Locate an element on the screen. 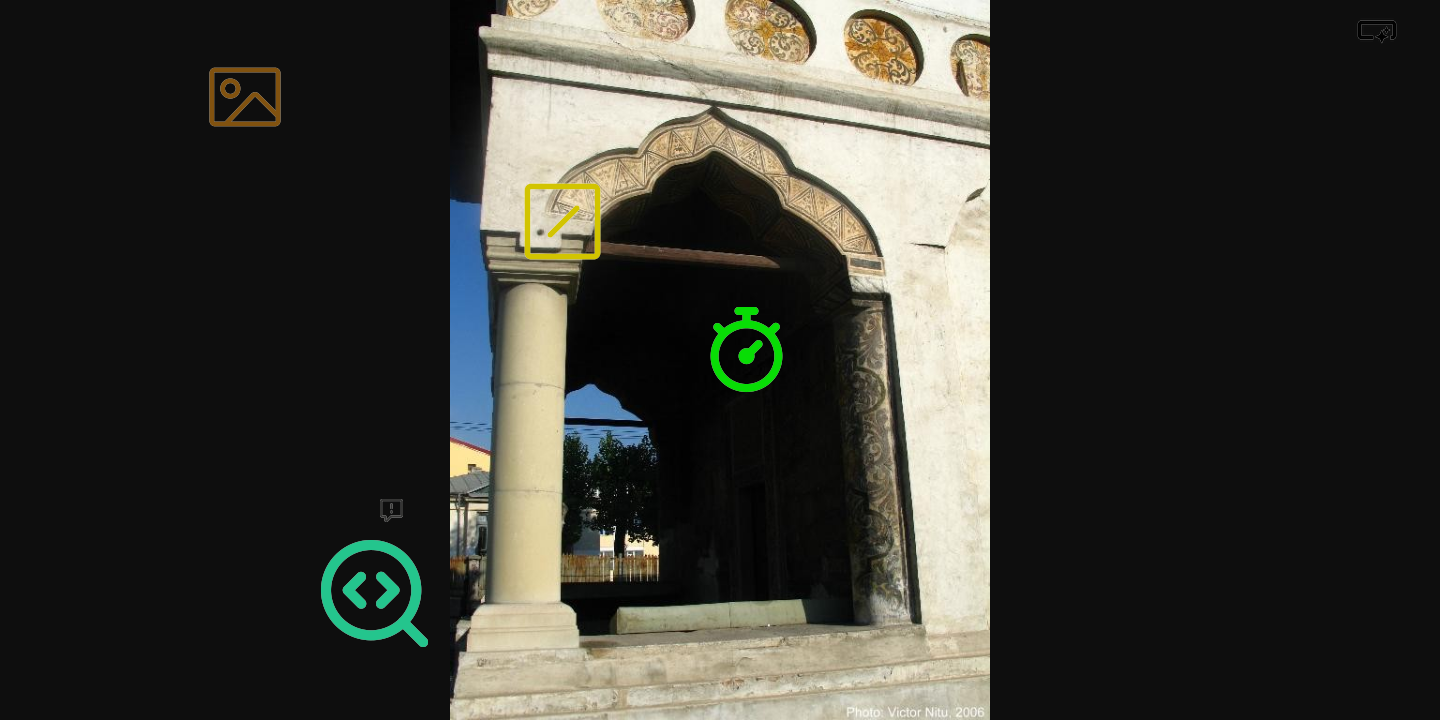 The height and width of the screenshot is (720, 1440). view media file is located at coordinates (245, 97).